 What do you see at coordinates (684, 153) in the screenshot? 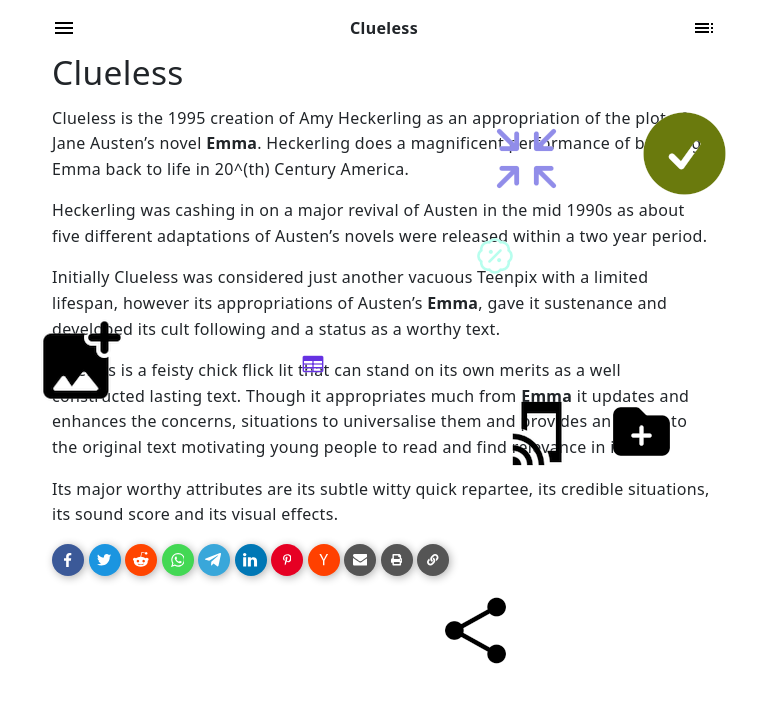
I see `indicates a completed or successful action` at bounding box center [684, 153].